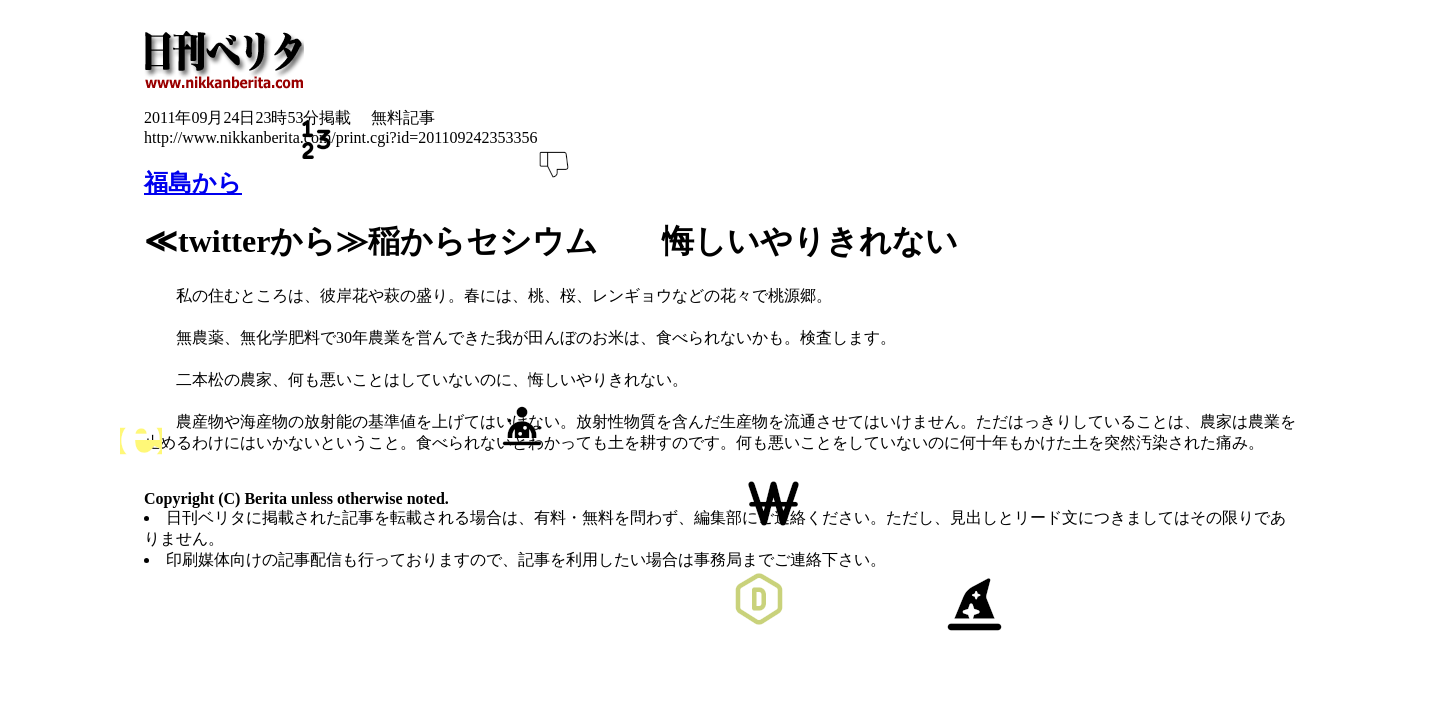 The image size is (1440, 720). I want to click on toggle numbered list formatting, so click(314, 139).